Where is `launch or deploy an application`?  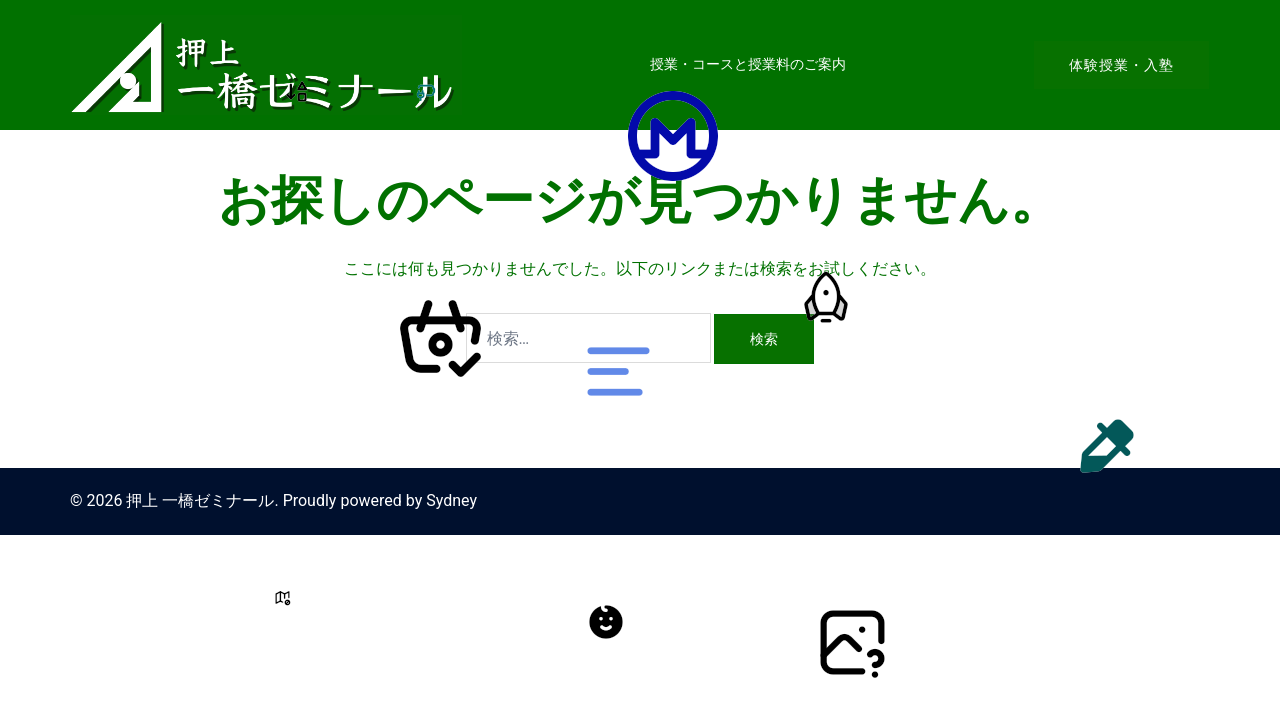 launch or deploy an application is located at coordinates (826, 299).